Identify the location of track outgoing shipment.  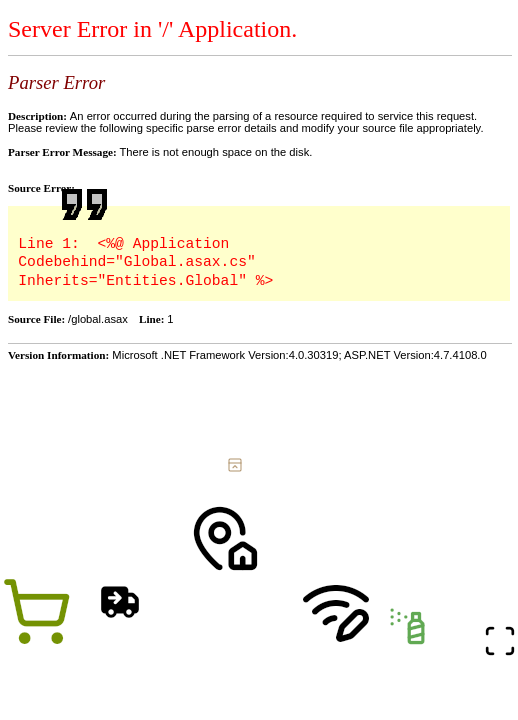
(120, 601).